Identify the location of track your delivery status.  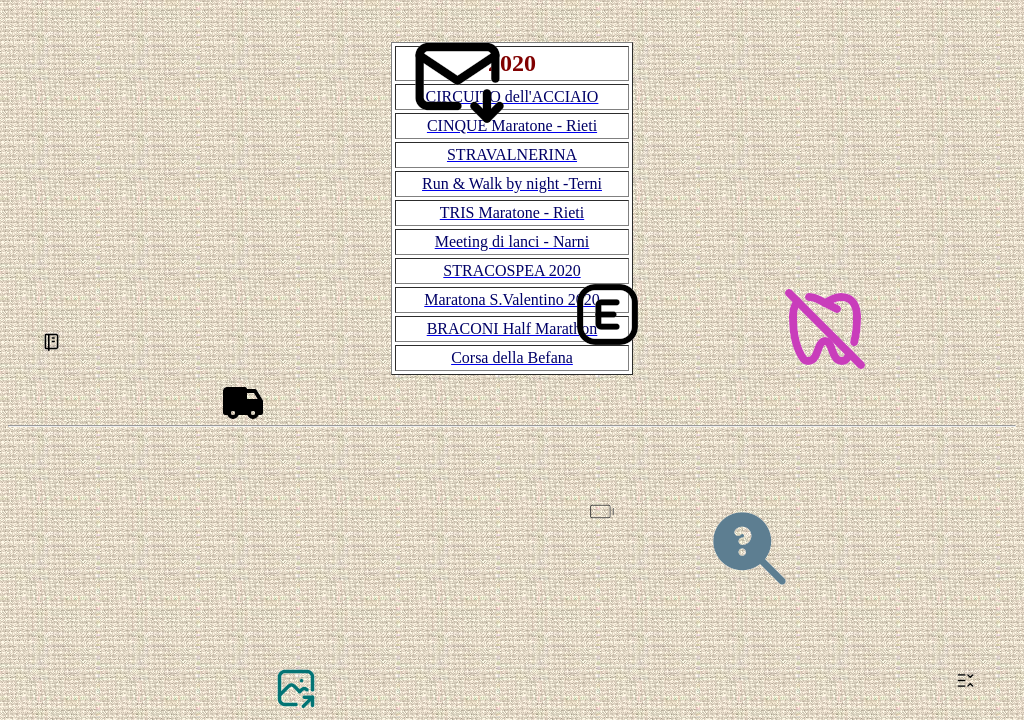
(243, 403).